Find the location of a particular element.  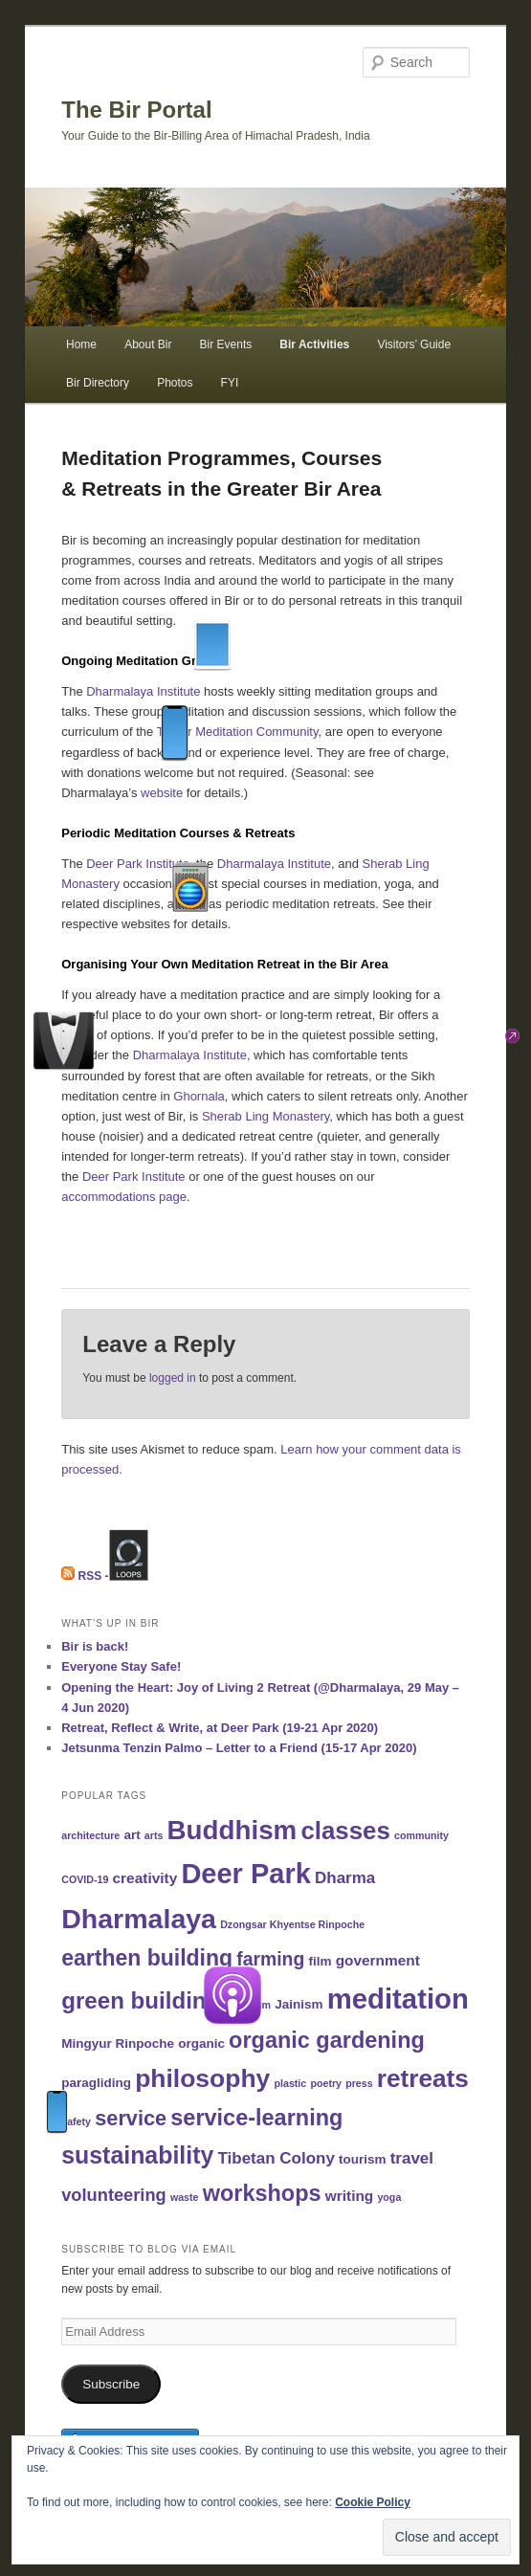

indicates a symbolic link or shortcut to another file is located at coordinates (512, 1035).